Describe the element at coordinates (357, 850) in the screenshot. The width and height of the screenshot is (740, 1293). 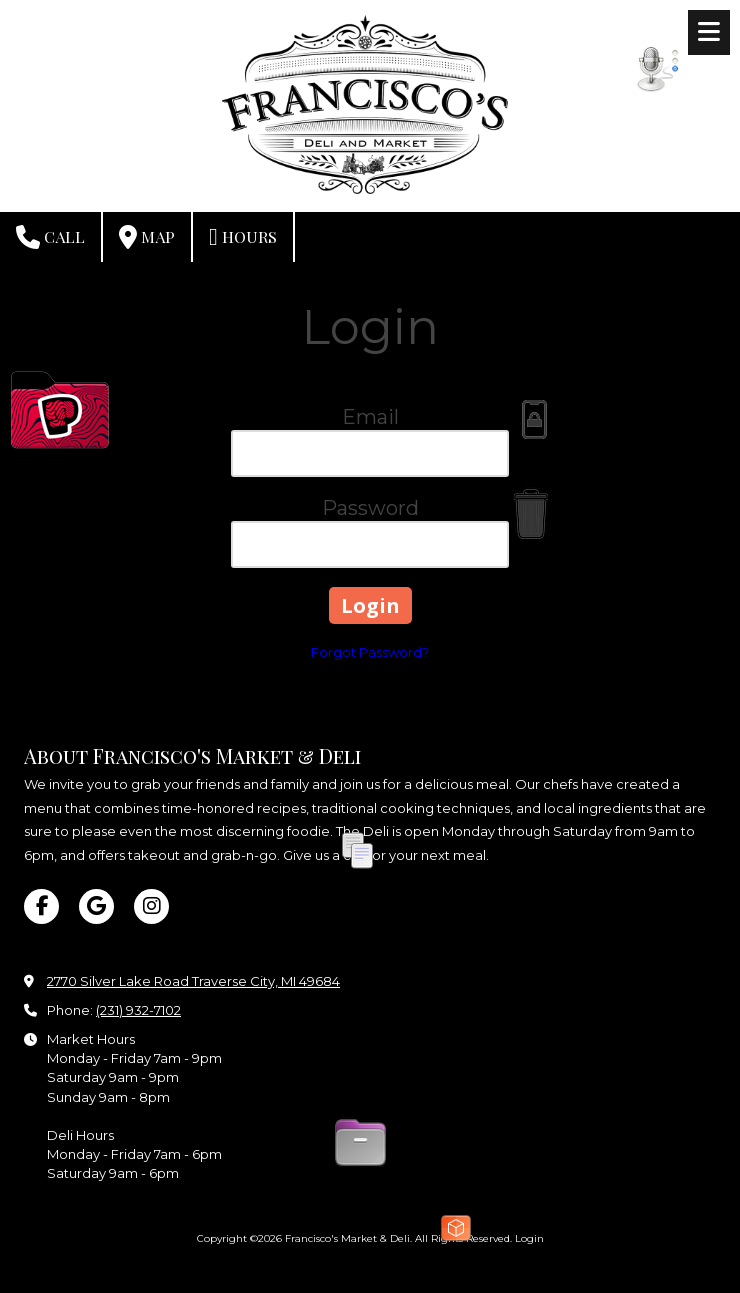
I see `copy selected content to clipboard` at that location.